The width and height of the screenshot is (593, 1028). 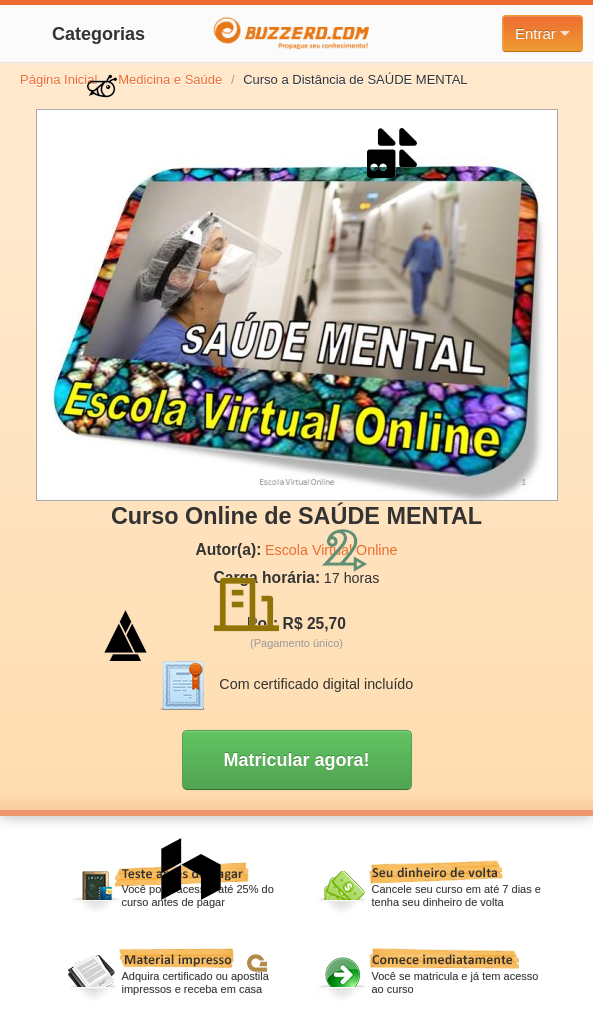 I want to click on pino logging library logo, so click(x=125, y=635).